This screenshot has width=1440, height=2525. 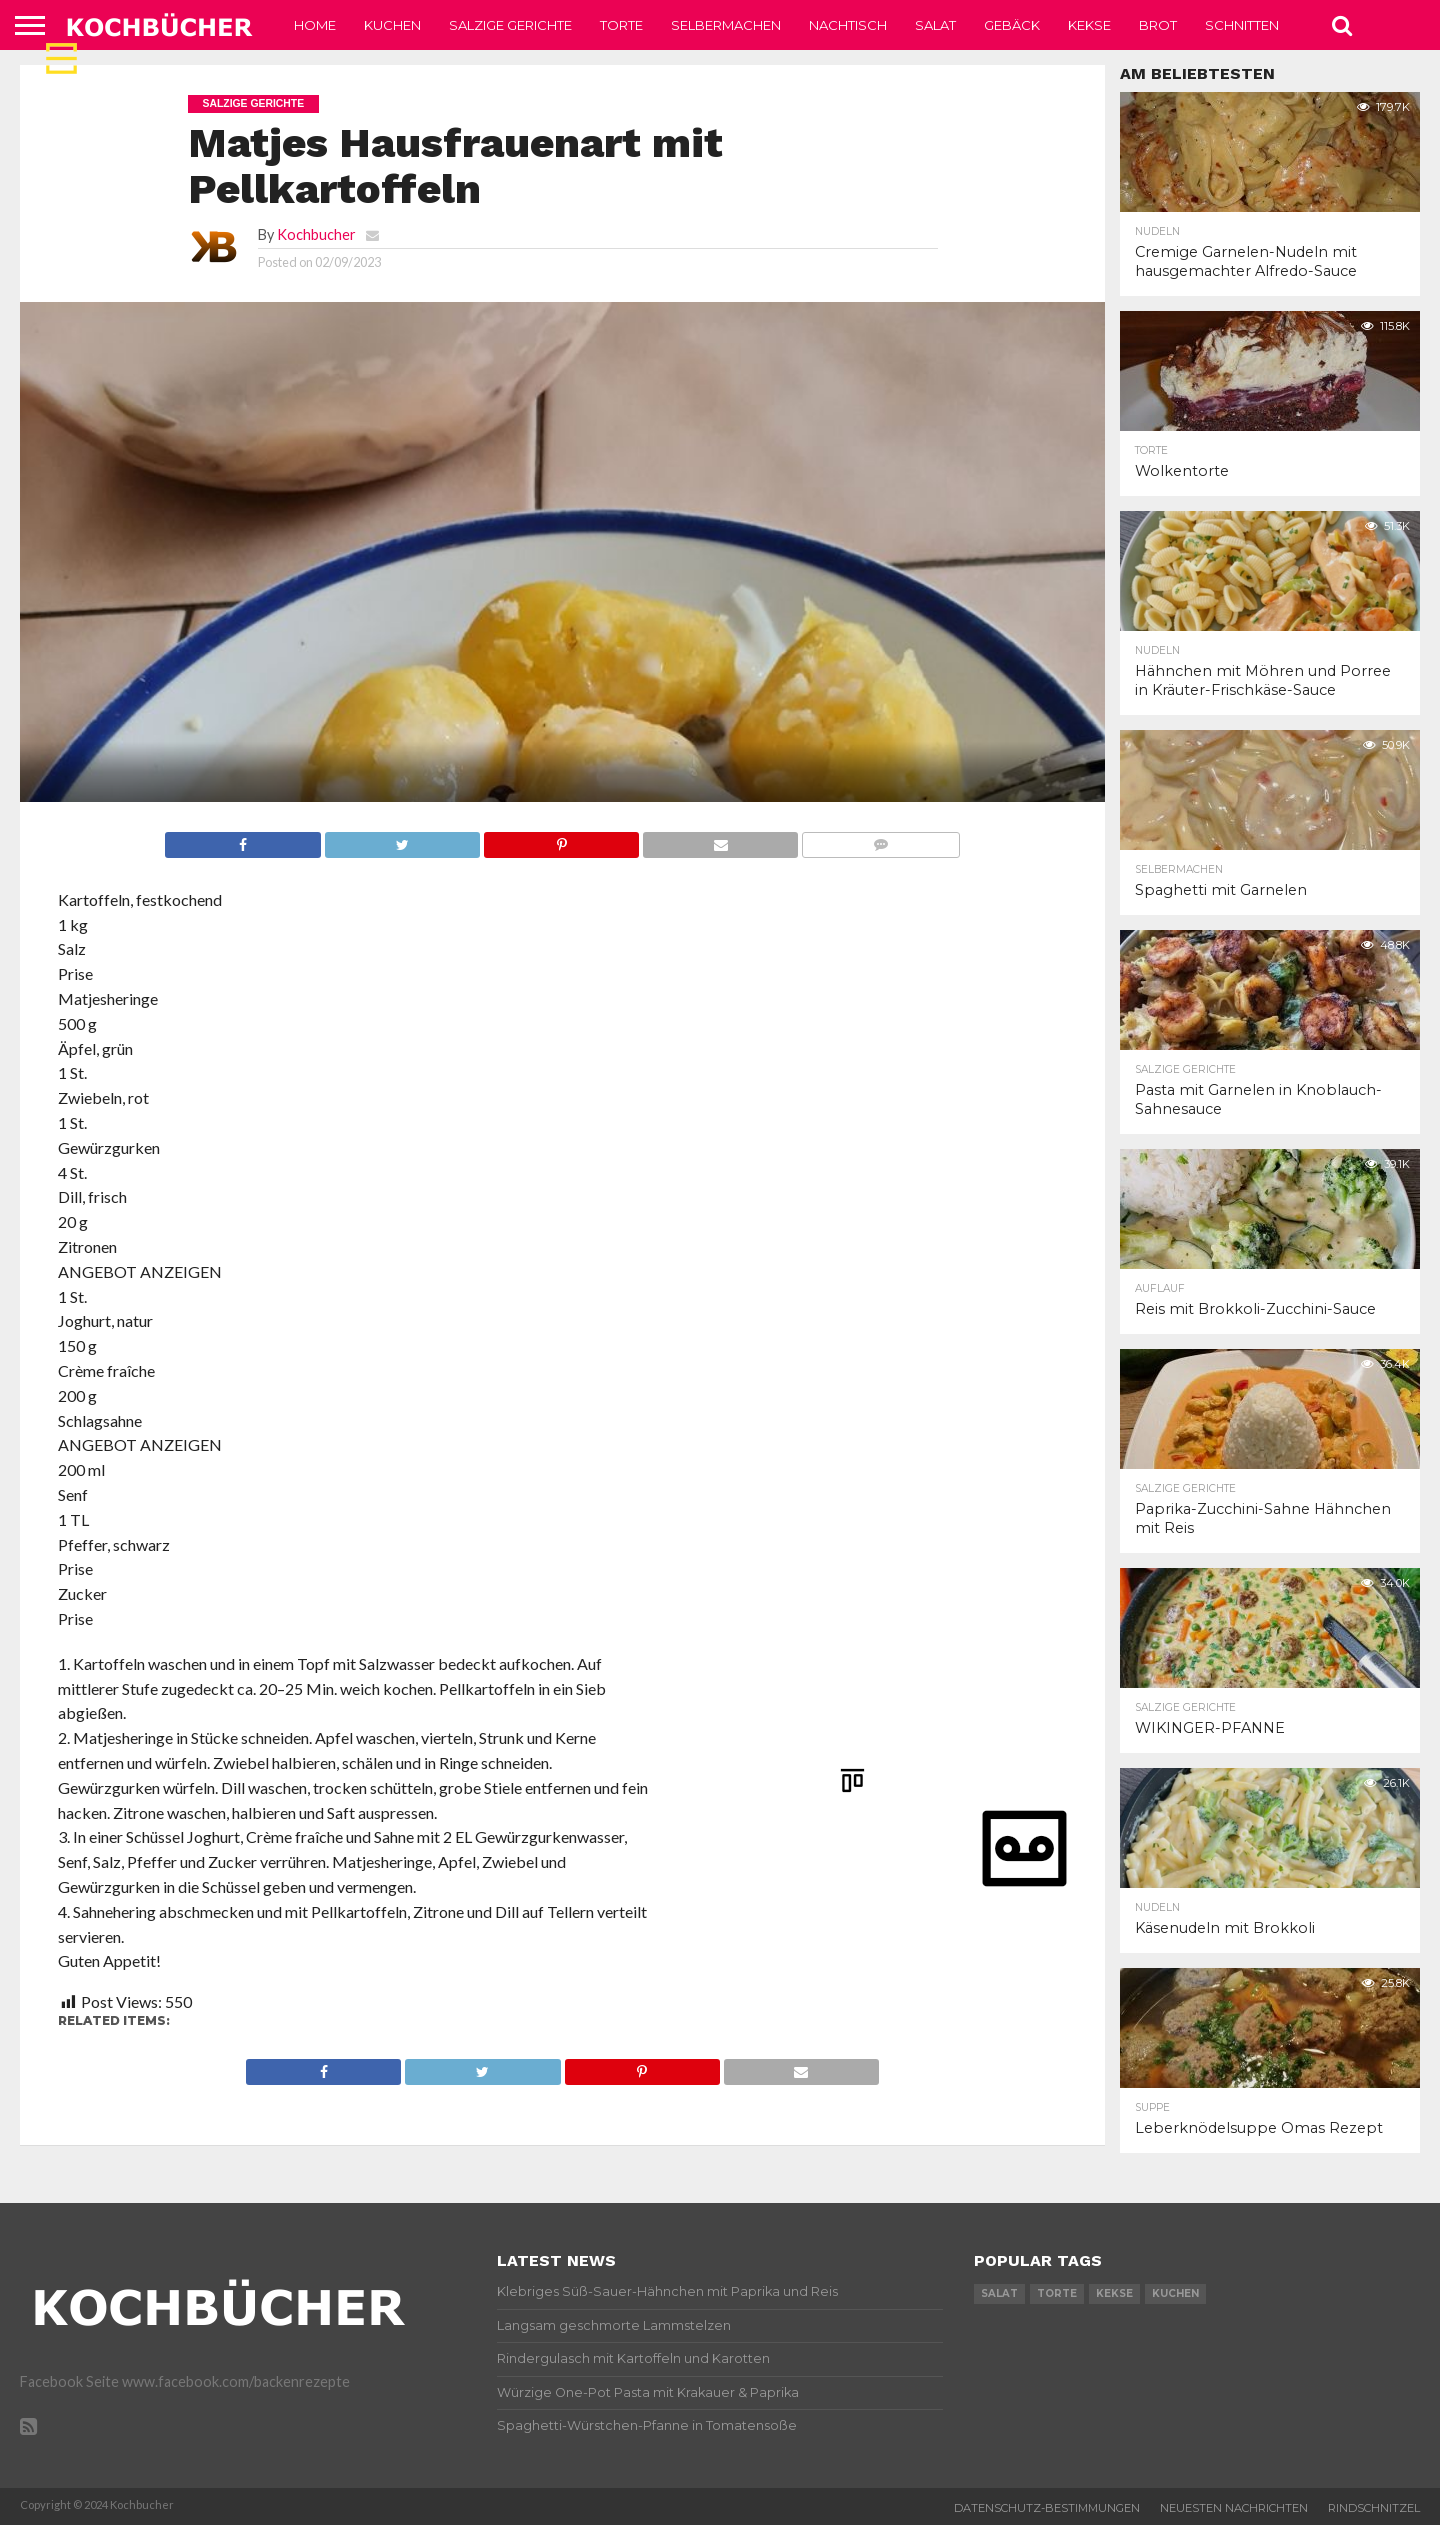 I want to click on play or access cassette tape audio, so click(x=1024, y=1848).